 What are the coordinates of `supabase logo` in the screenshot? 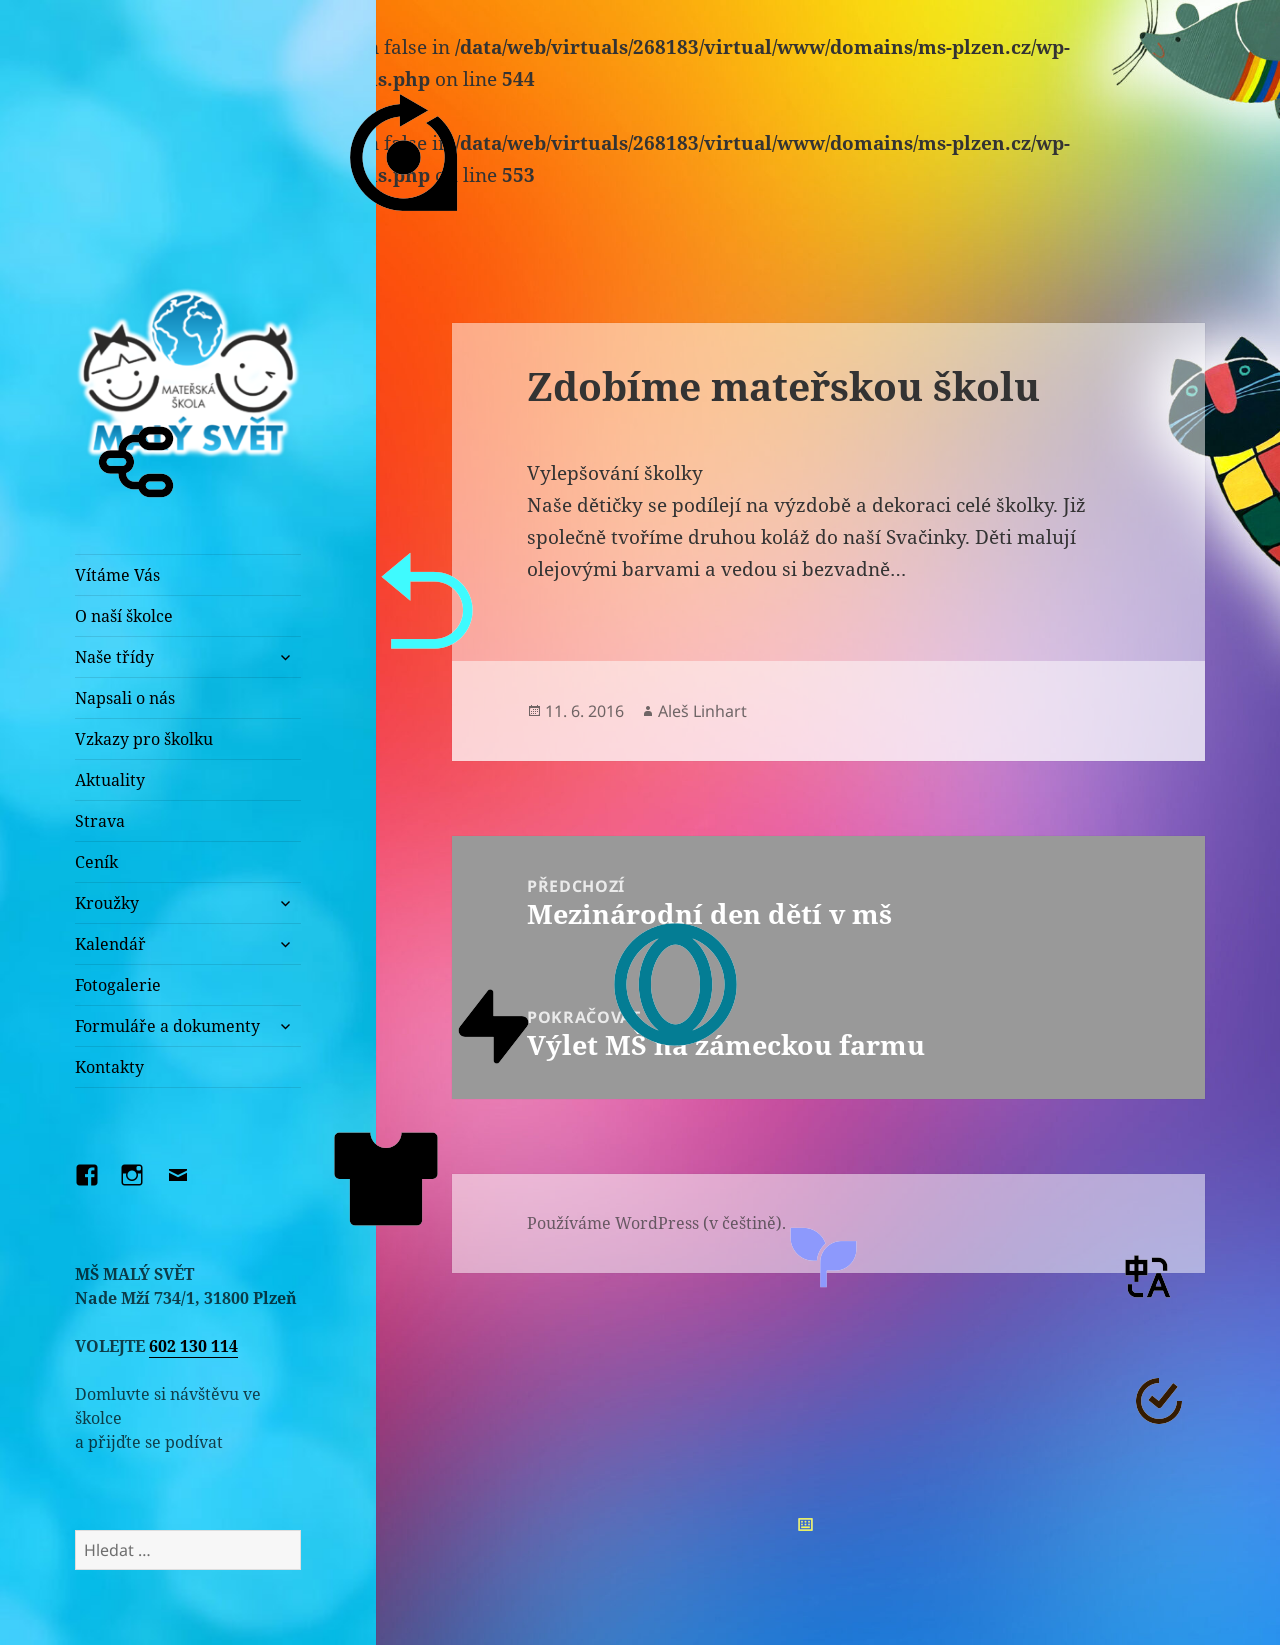 It's located at (493, 1026).